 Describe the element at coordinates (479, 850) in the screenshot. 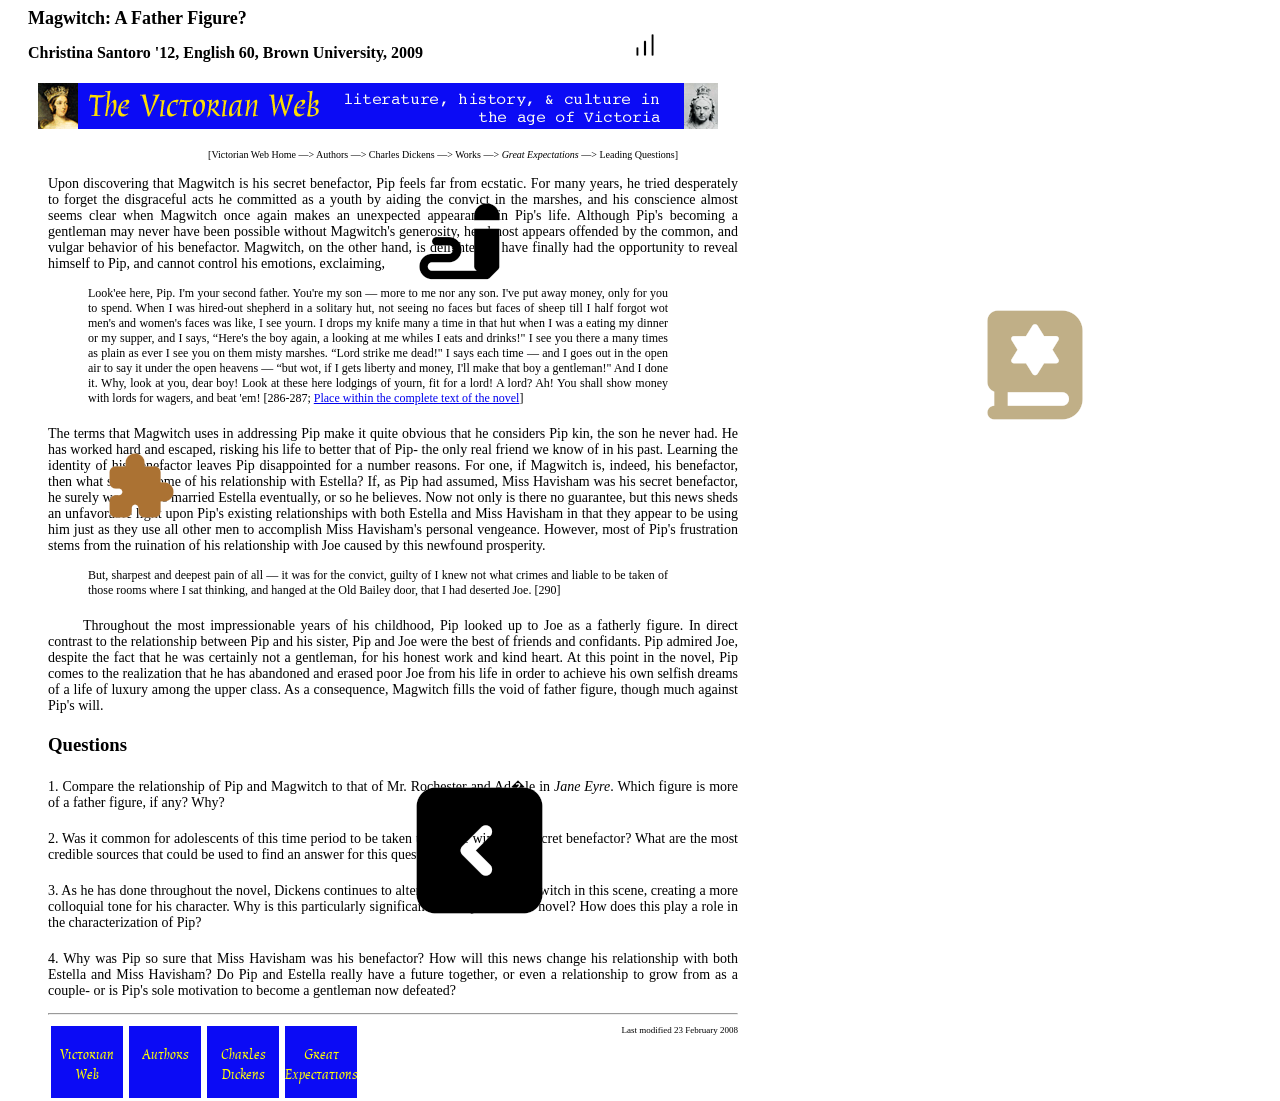

I see `navigate back to the previous screen` at that location.